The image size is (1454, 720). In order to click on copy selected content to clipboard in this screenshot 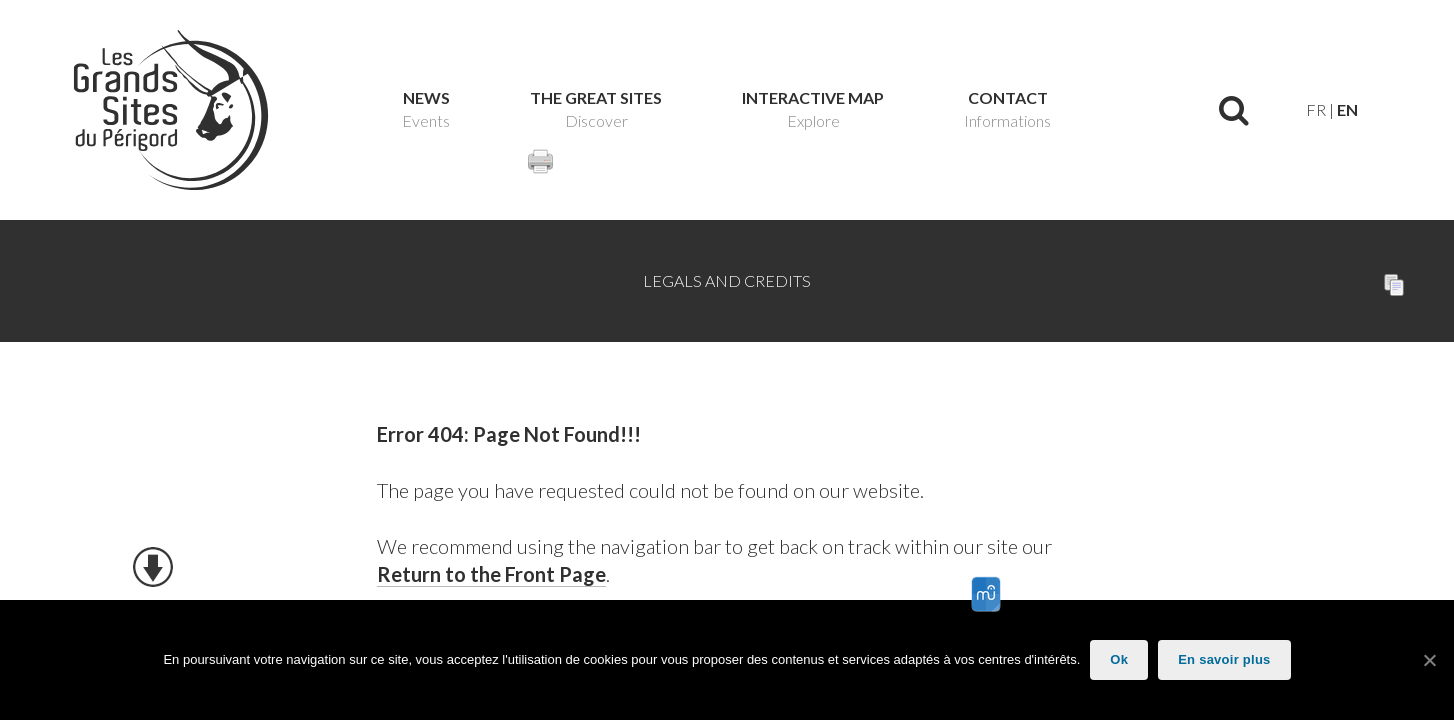, I will do `click(1394, 285)`.